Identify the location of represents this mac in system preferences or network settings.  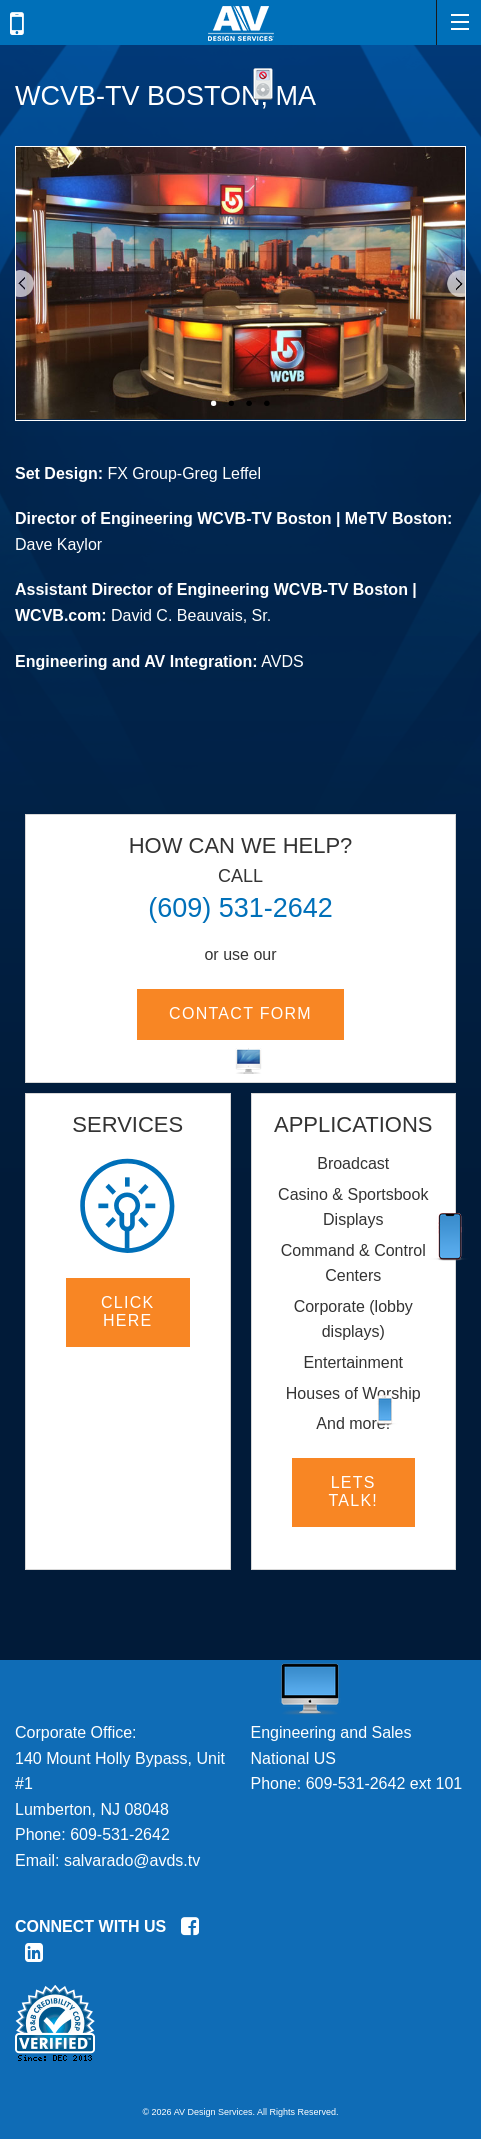
(310, 1681).